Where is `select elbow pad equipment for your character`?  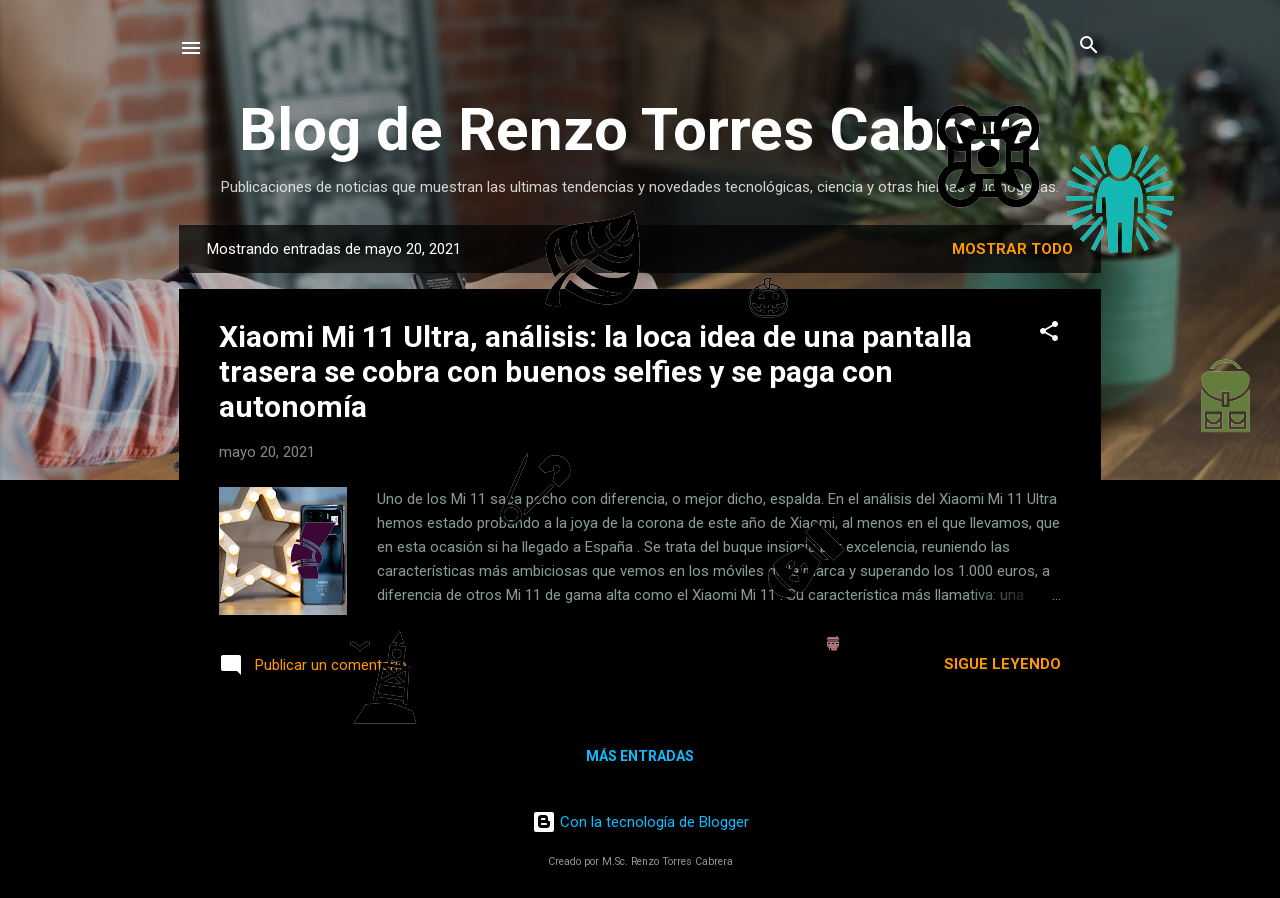
select elbow pad equipment for your character is located at coordinates (308, 550).